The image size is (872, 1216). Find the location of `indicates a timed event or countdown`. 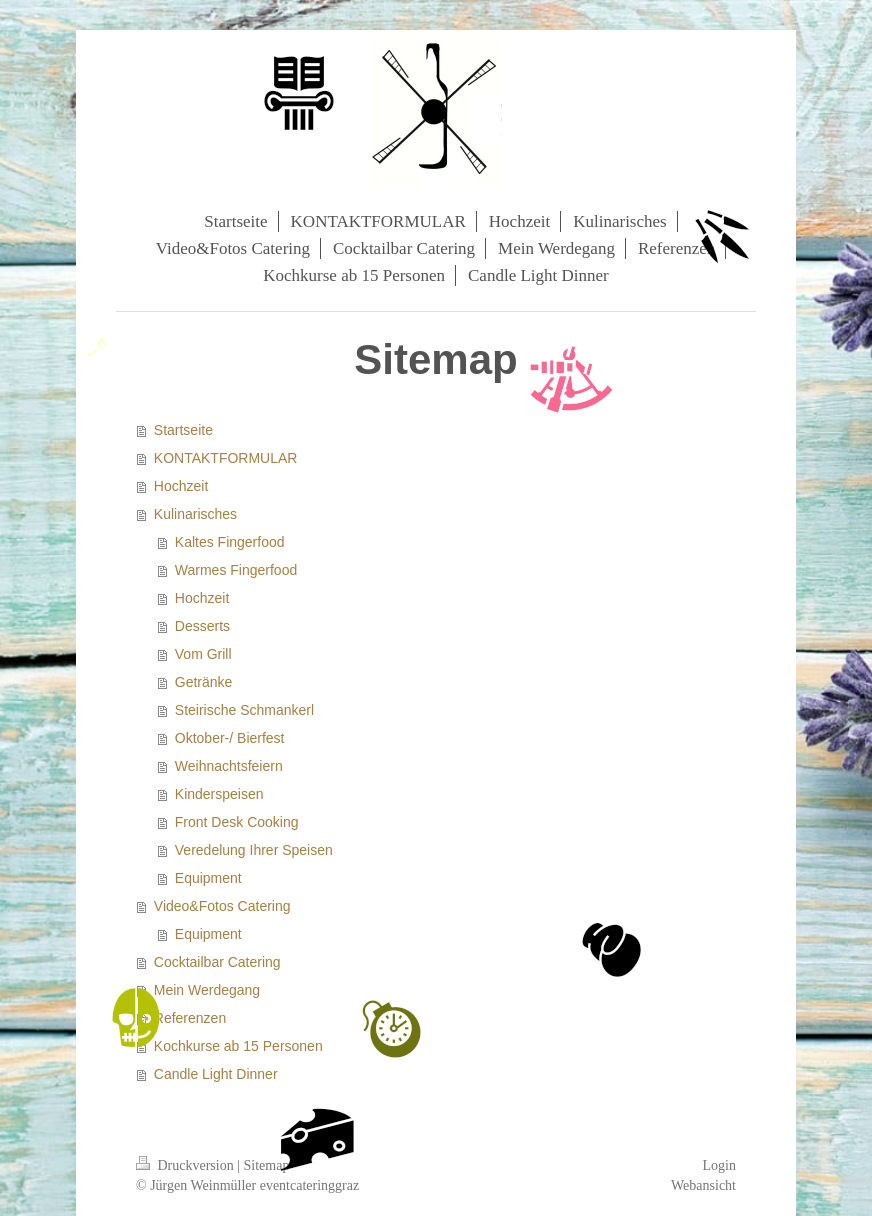

indicates a timed event or countdown is located at coordinates (391, 1028).